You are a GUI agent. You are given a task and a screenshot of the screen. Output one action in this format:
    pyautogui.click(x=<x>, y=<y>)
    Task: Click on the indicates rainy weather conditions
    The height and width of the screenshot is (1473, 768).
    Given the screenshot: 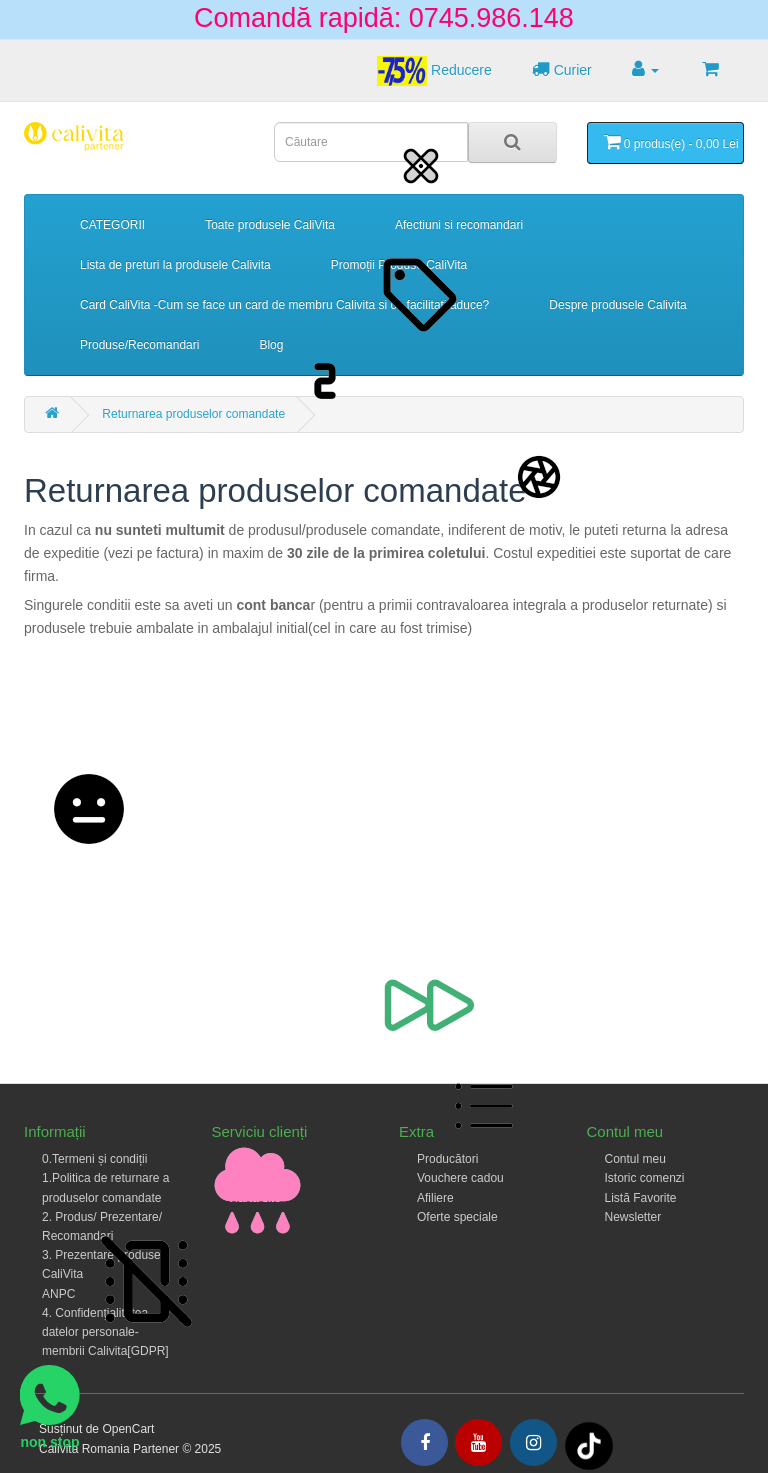 What is the action you would take?
    pyautogui.click(x=257, y=1190)
    